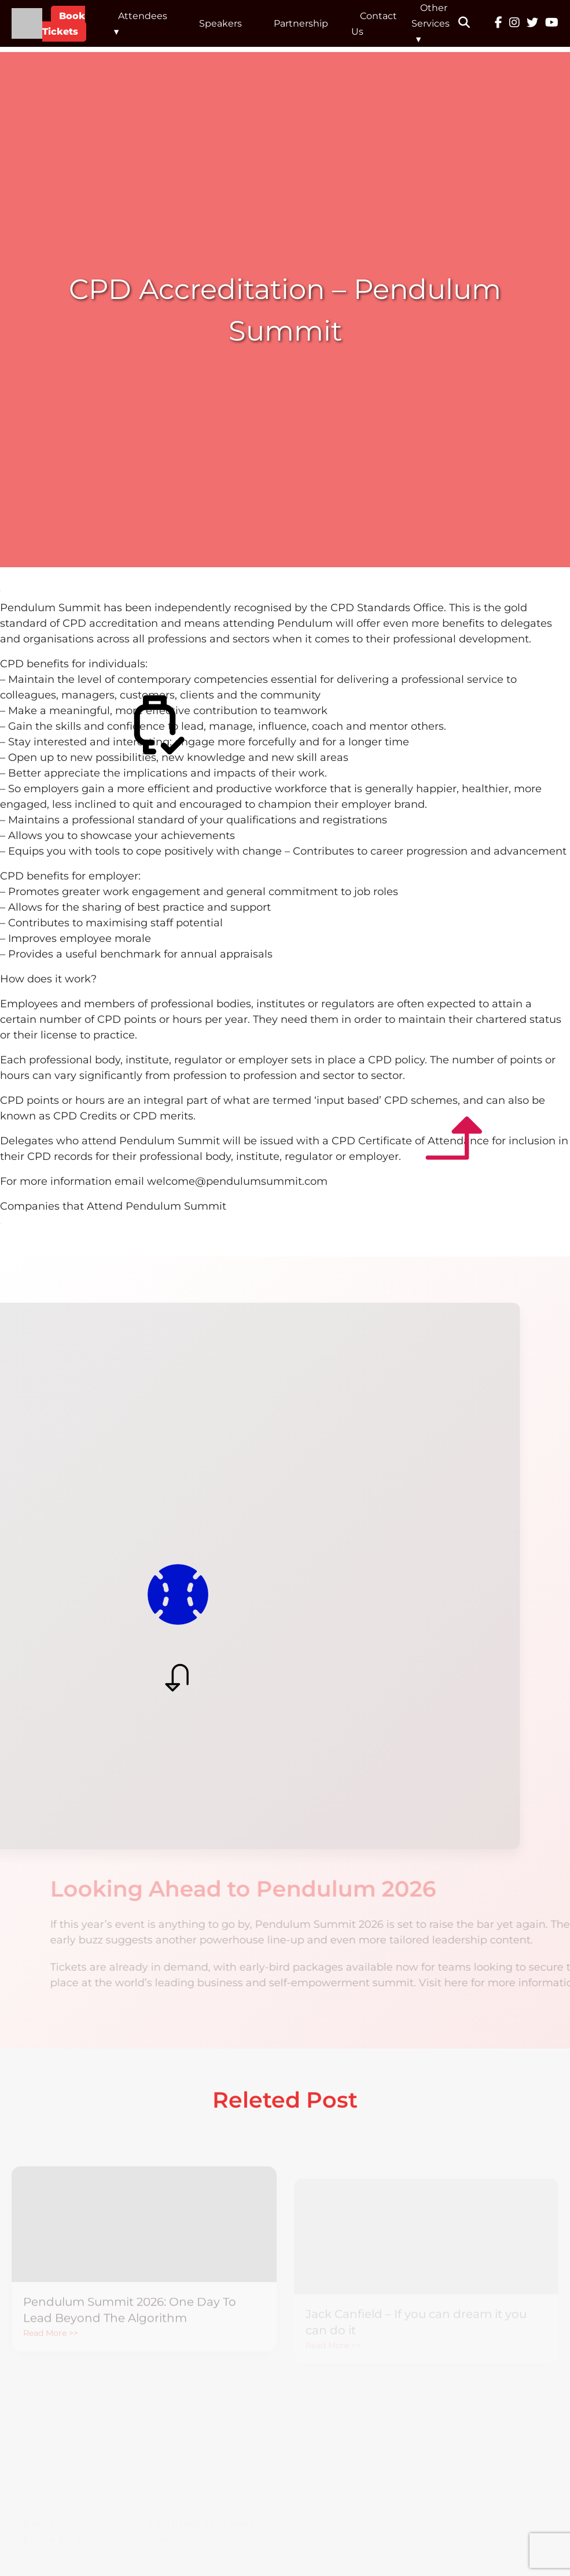 The image size is (570, 2576). Describe the element at coordinates (178, 1677) in the screenshot. I see `undo or reverse a previous action` at that location.